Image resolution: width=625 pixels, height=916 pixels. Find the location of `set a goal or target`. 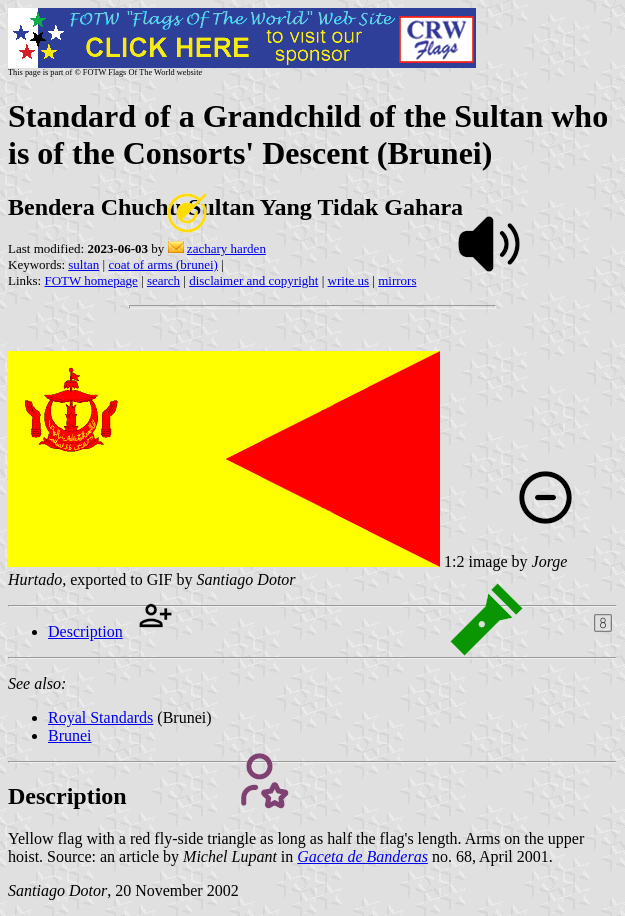

set a goal or target is located at coordinates (187, 213).